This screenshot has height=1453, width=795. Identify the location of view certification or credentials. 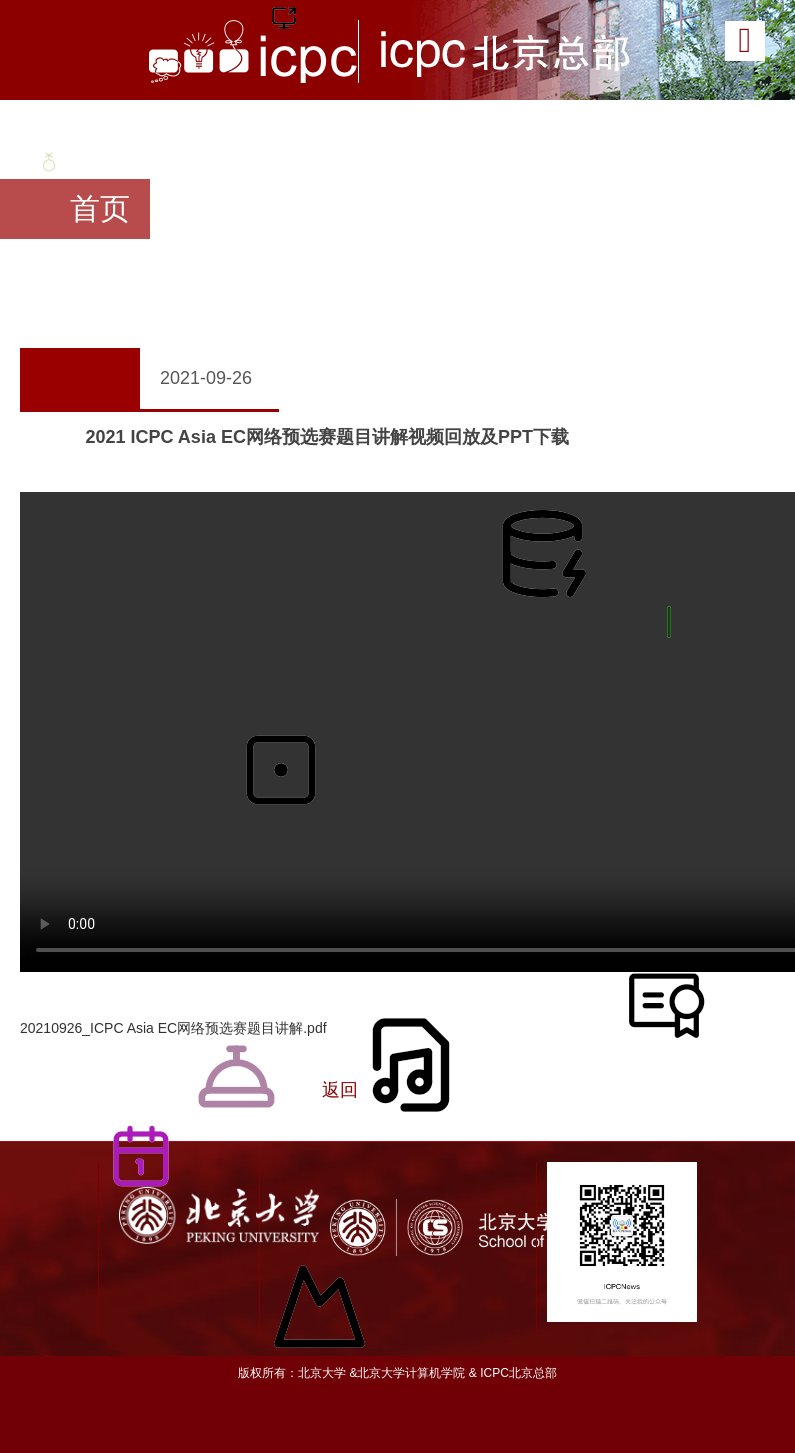
(664, 1003).